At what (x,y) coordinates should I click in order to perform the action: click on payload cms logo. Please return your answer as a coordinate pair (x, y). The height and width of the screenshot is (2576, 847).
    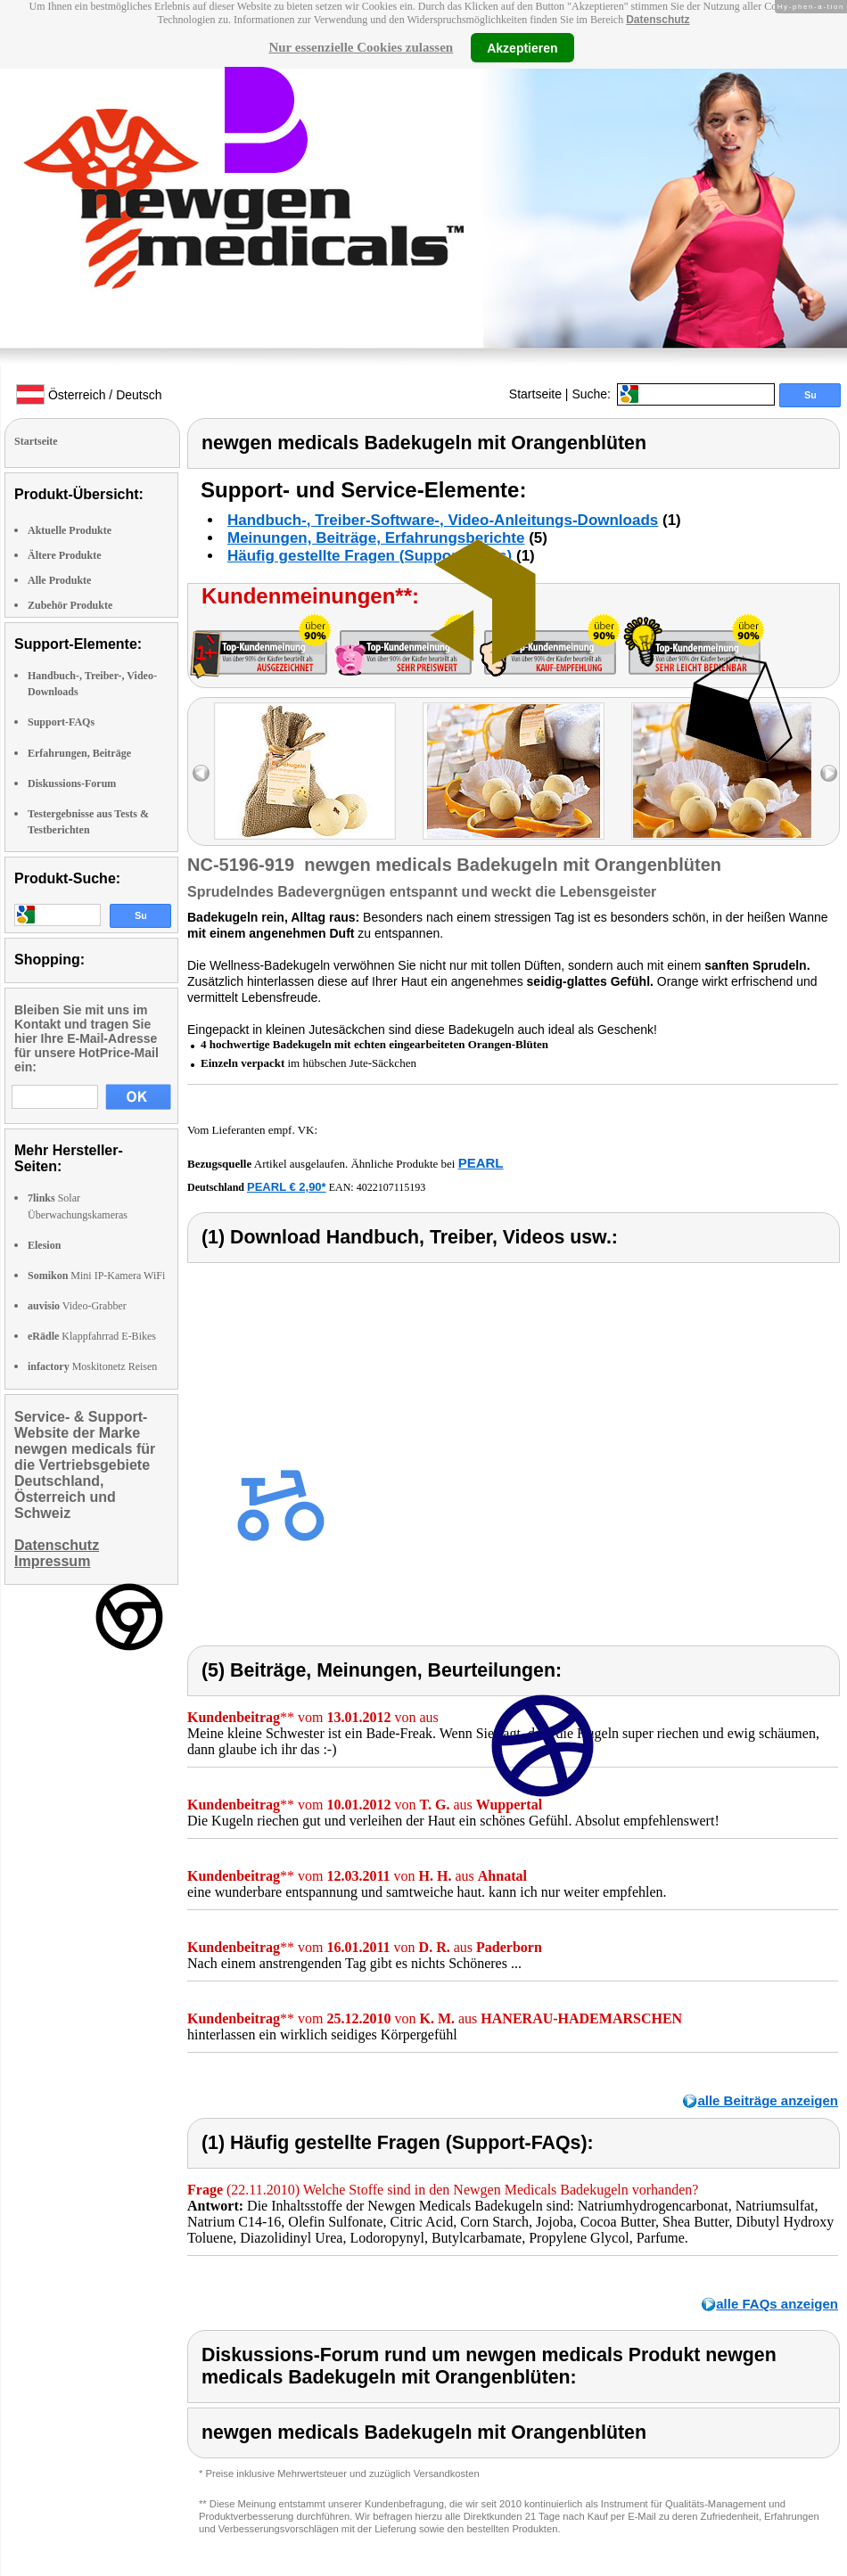
    Looking at the image, I should click on (482, 602).